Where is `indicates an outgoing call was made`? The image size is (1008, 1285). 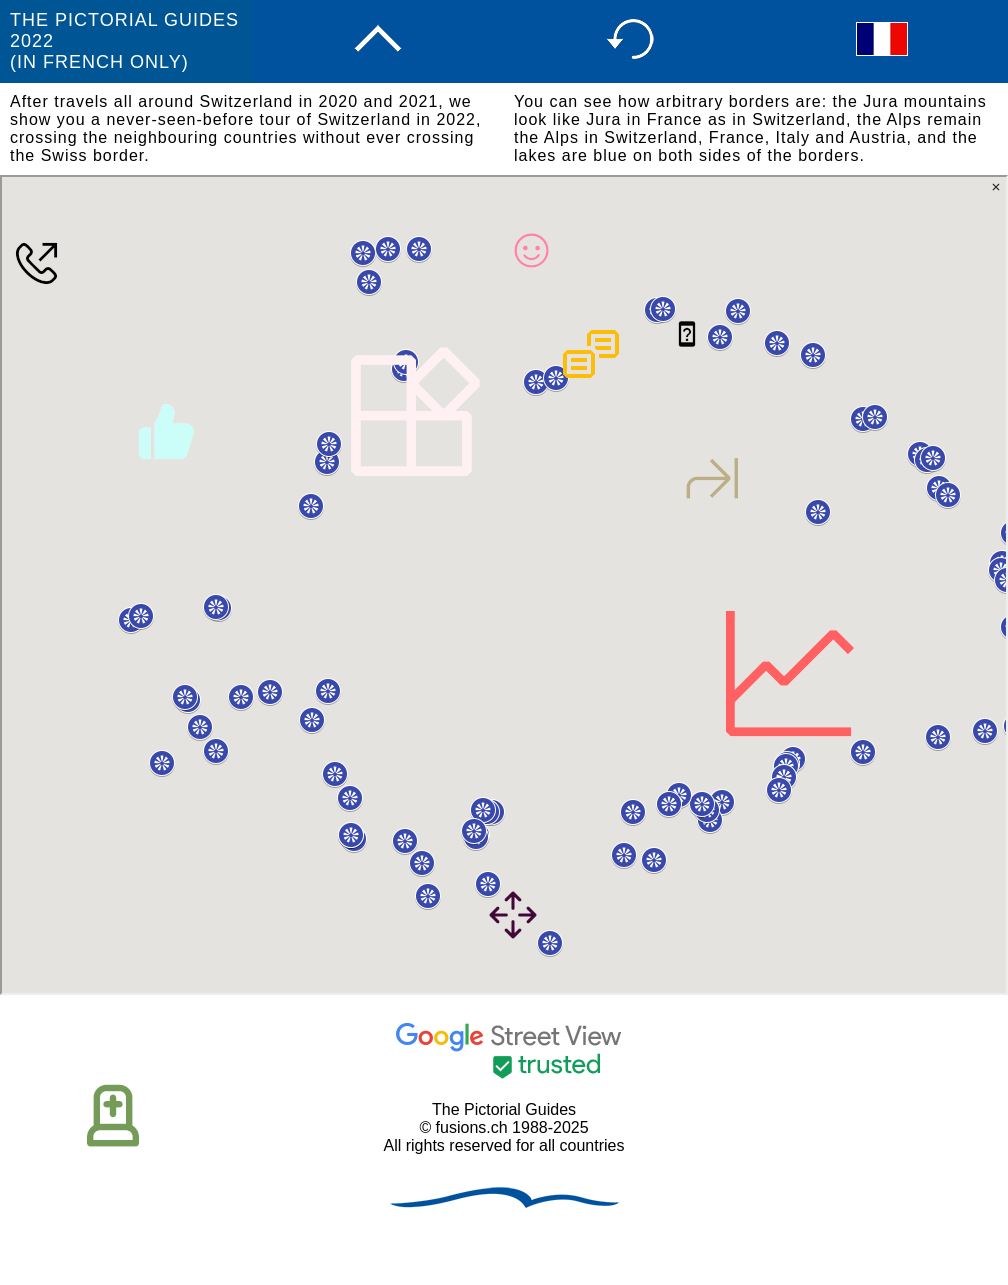
indicates an outgoing call was made is located at coordinates (36, 263).